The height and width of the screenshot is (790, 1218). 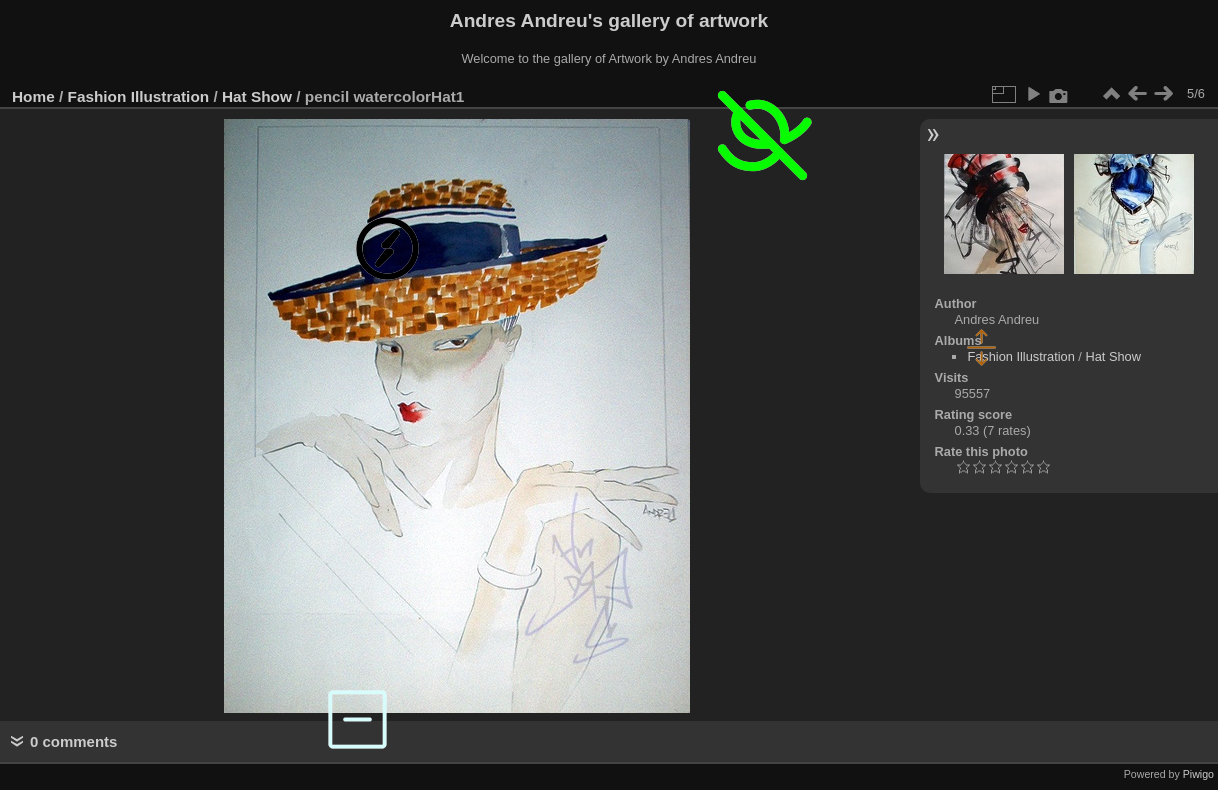 I want to click on disable freehand drawing mode, so click(x=762, y=135).